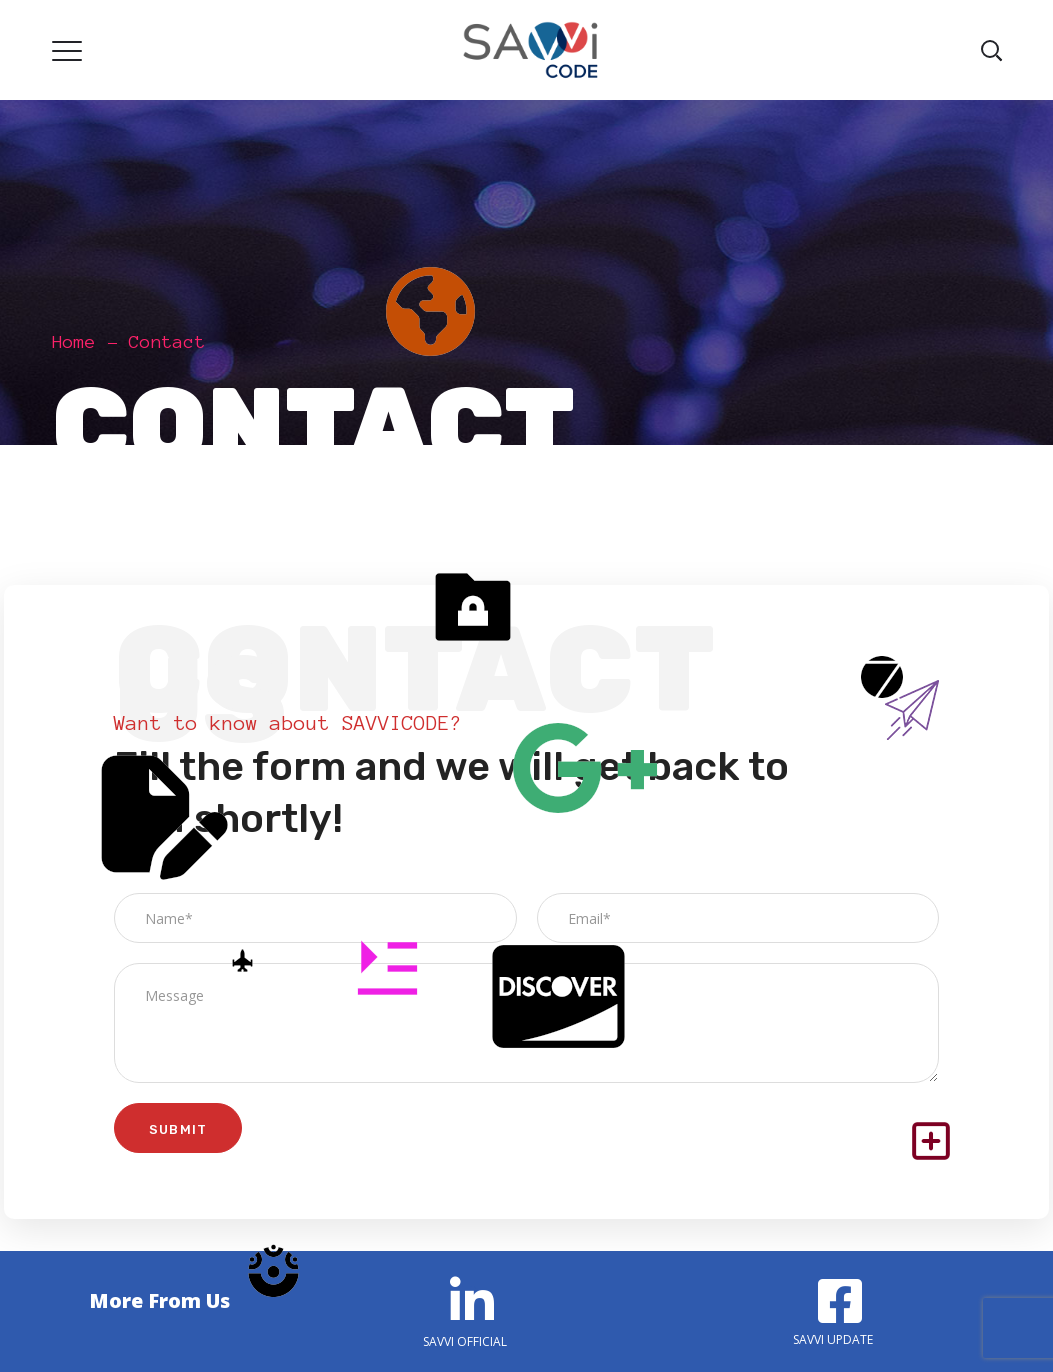 Image resolution: width=1053 pixels, height=1372 pixels. Describe the element at coordinates (558, 996) in the screenshot. I see `pay with Discover card` at that location.